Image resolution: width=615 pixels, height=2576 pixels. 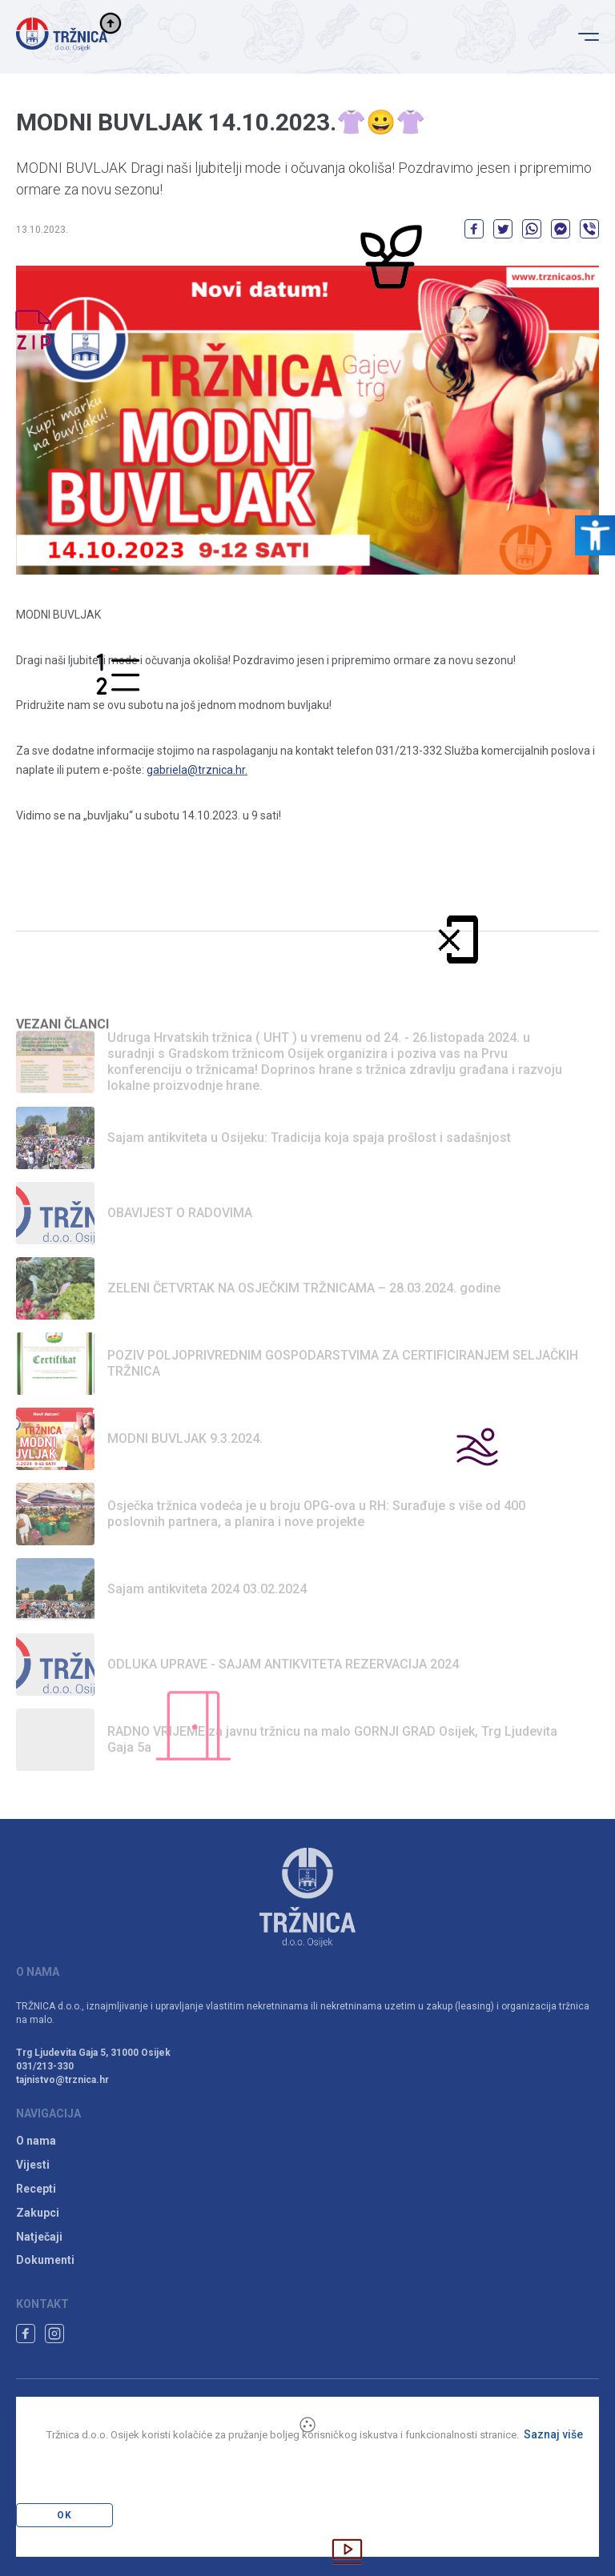 What do you see at coordinates (34, 331) in the screenshot?
I see `compressed file or archive` at bounding box center [34, 331].